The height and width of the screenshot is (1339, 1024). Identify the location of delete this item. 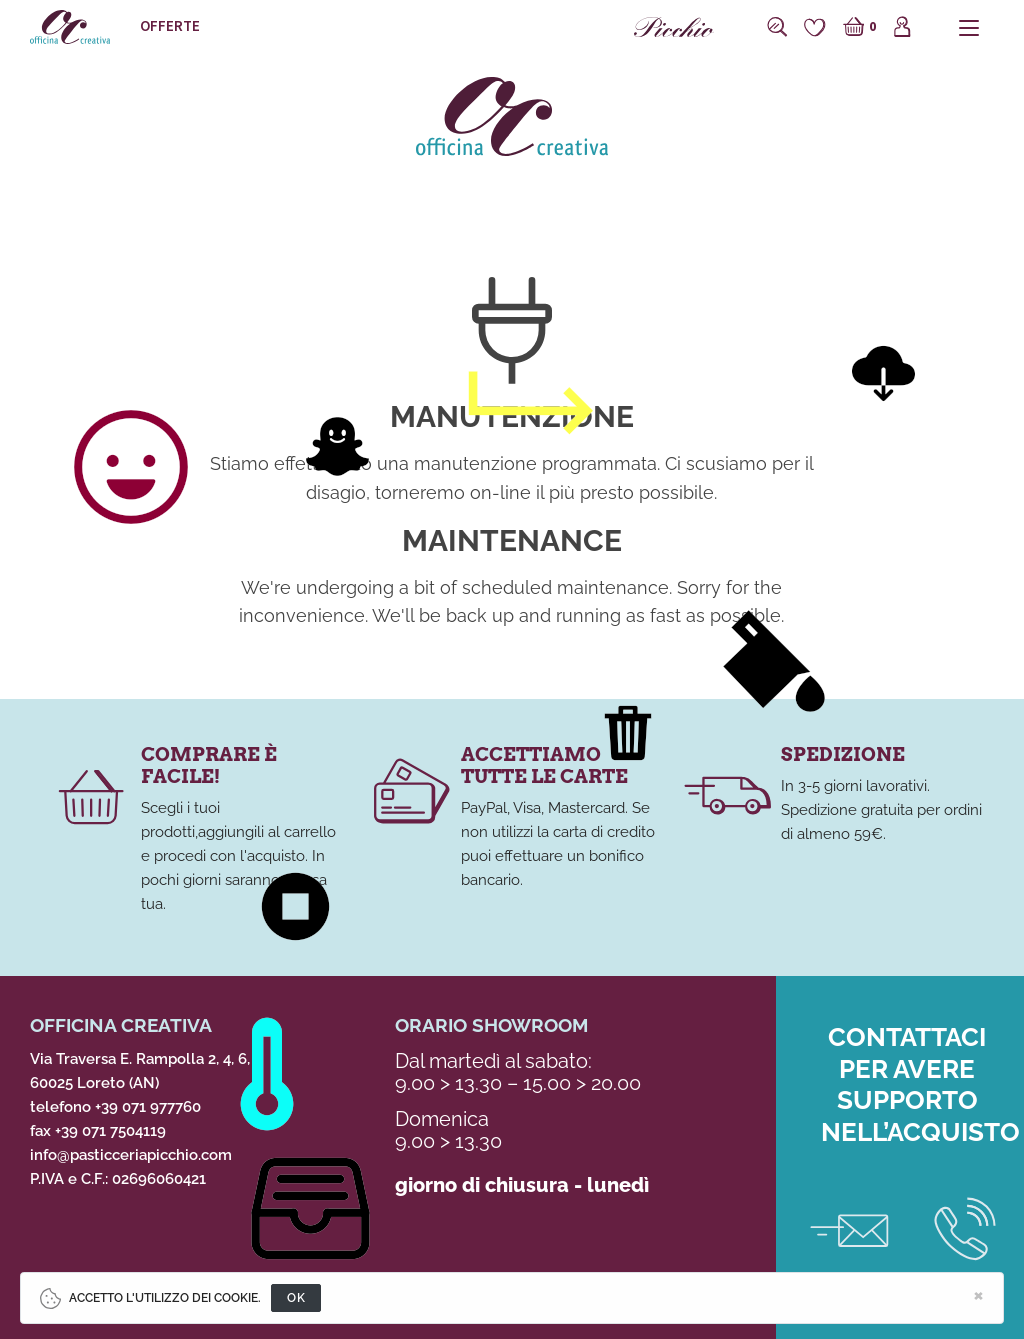
(628, 733).